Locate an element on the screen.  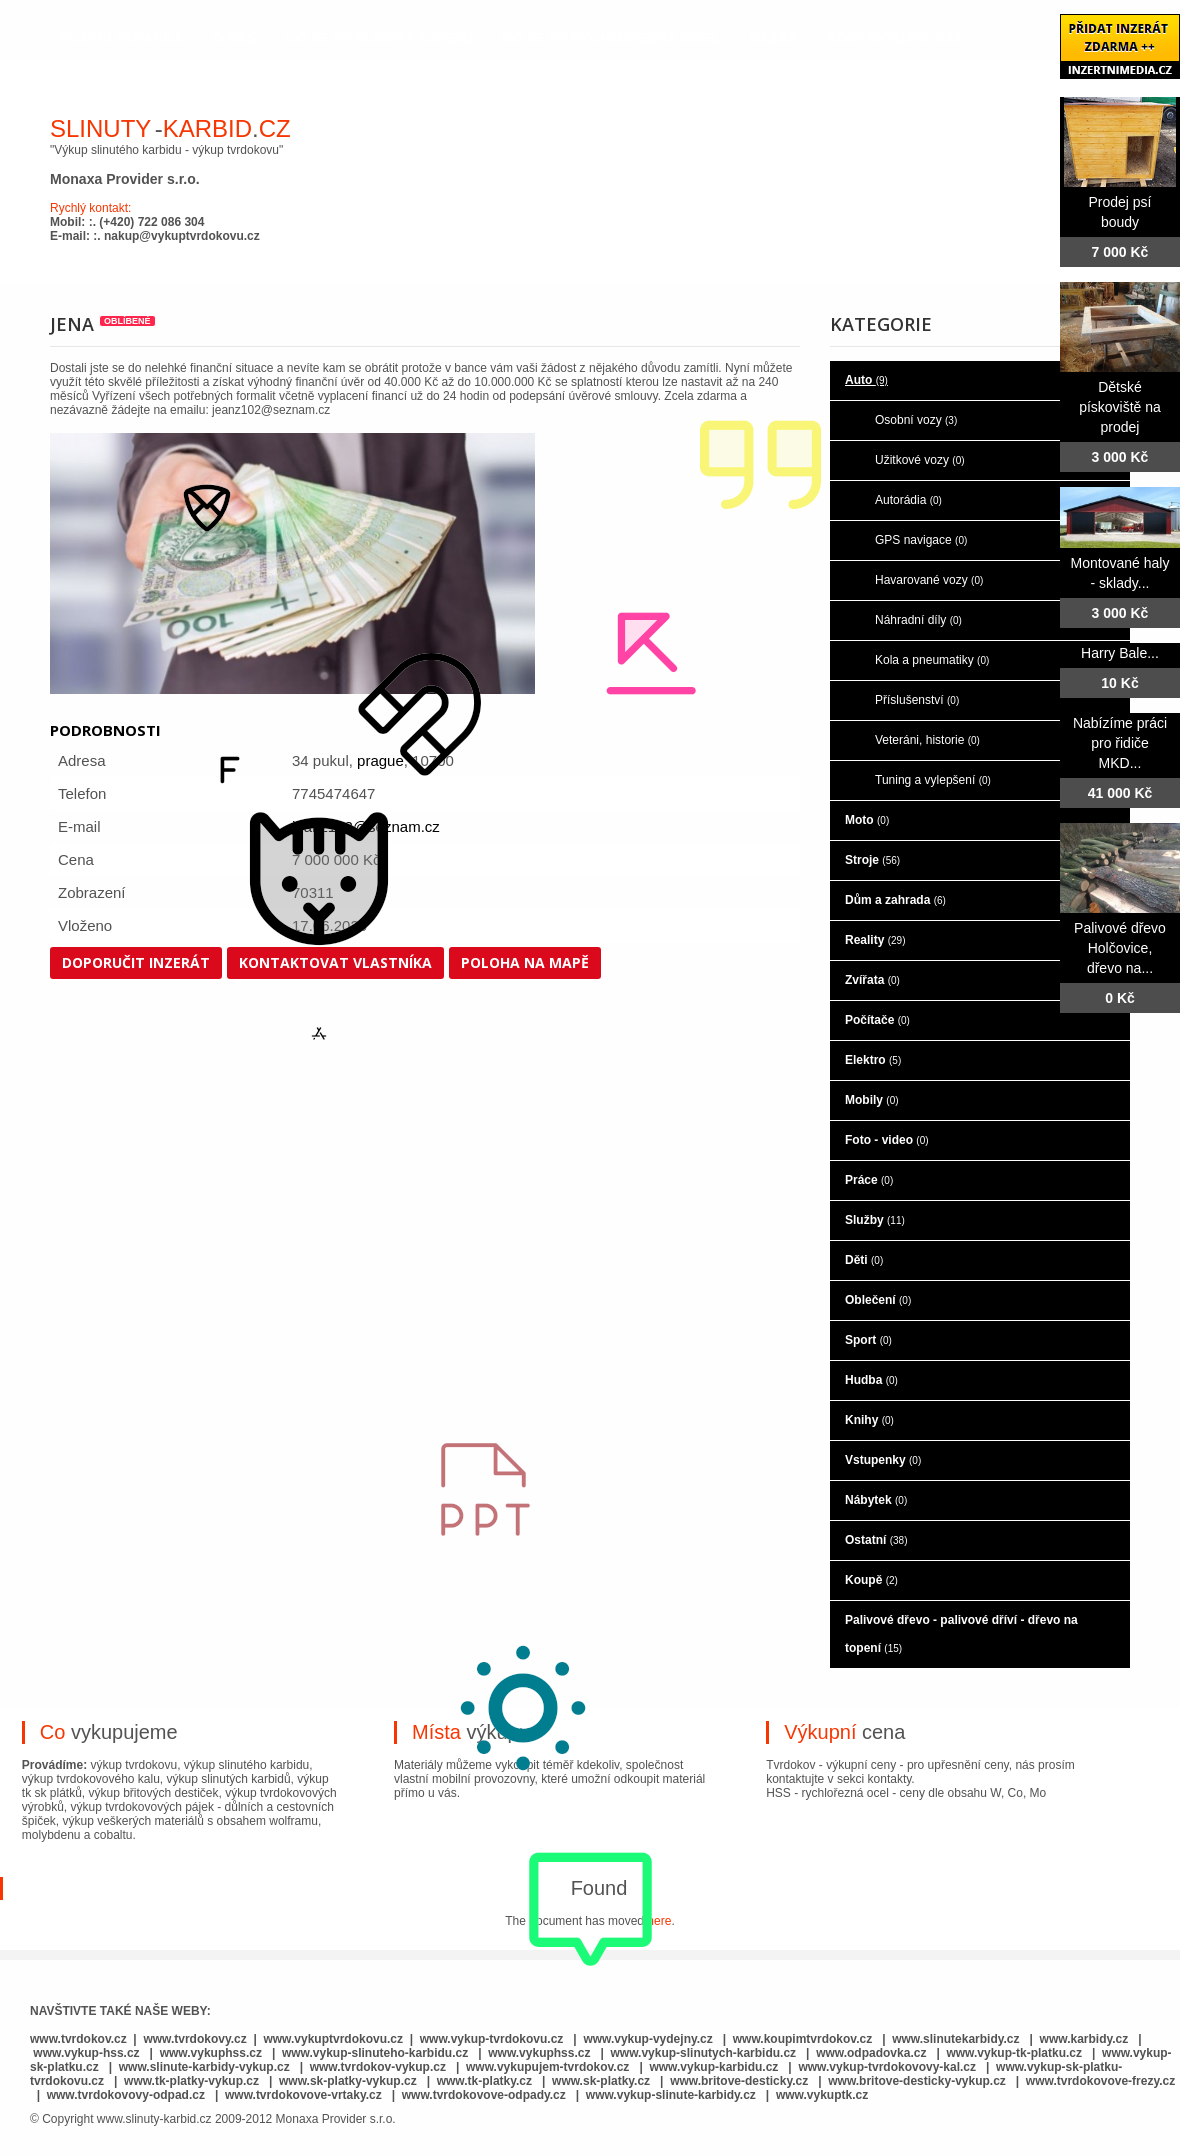
indicates items starting with the letter F is located at coordinates (230, 770).